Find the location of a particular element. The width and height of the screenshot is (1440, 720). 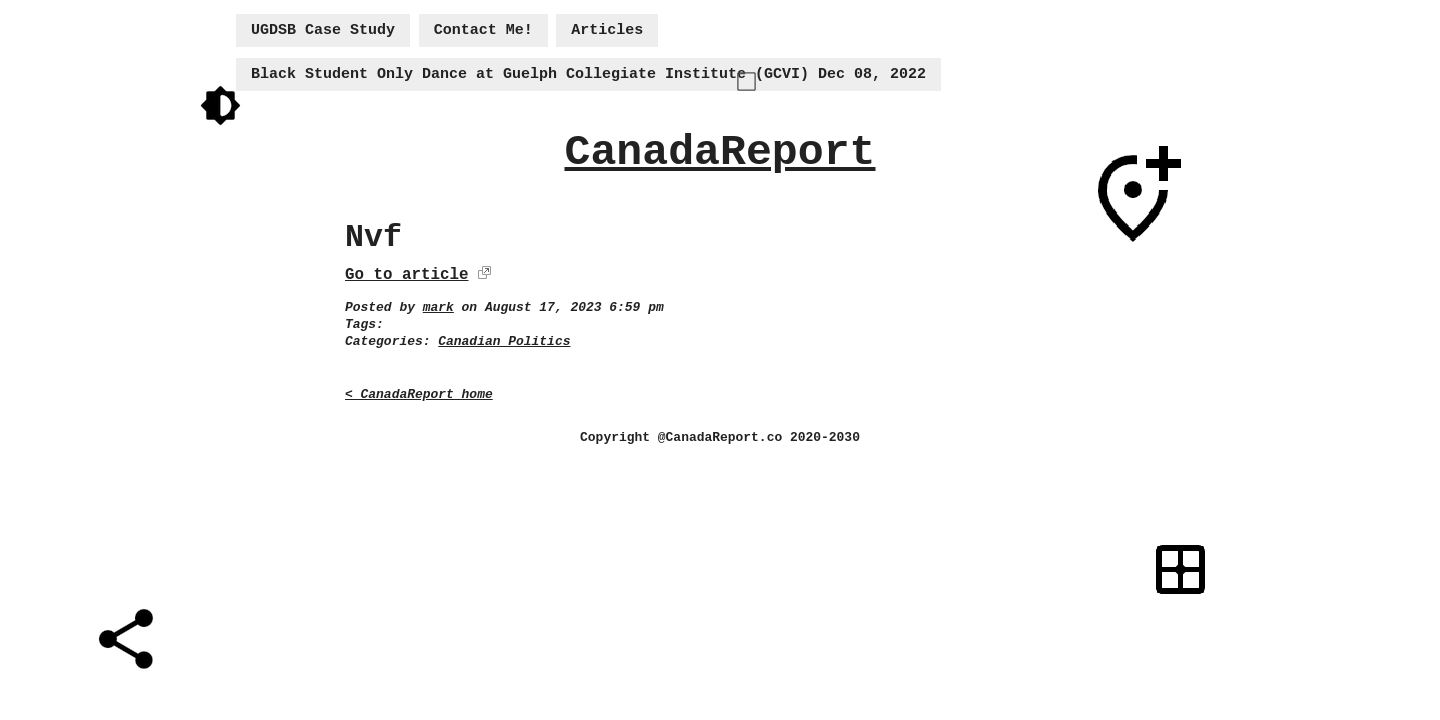

apply borders to all cells in a table or grid is located at coordinates (1180, 569).